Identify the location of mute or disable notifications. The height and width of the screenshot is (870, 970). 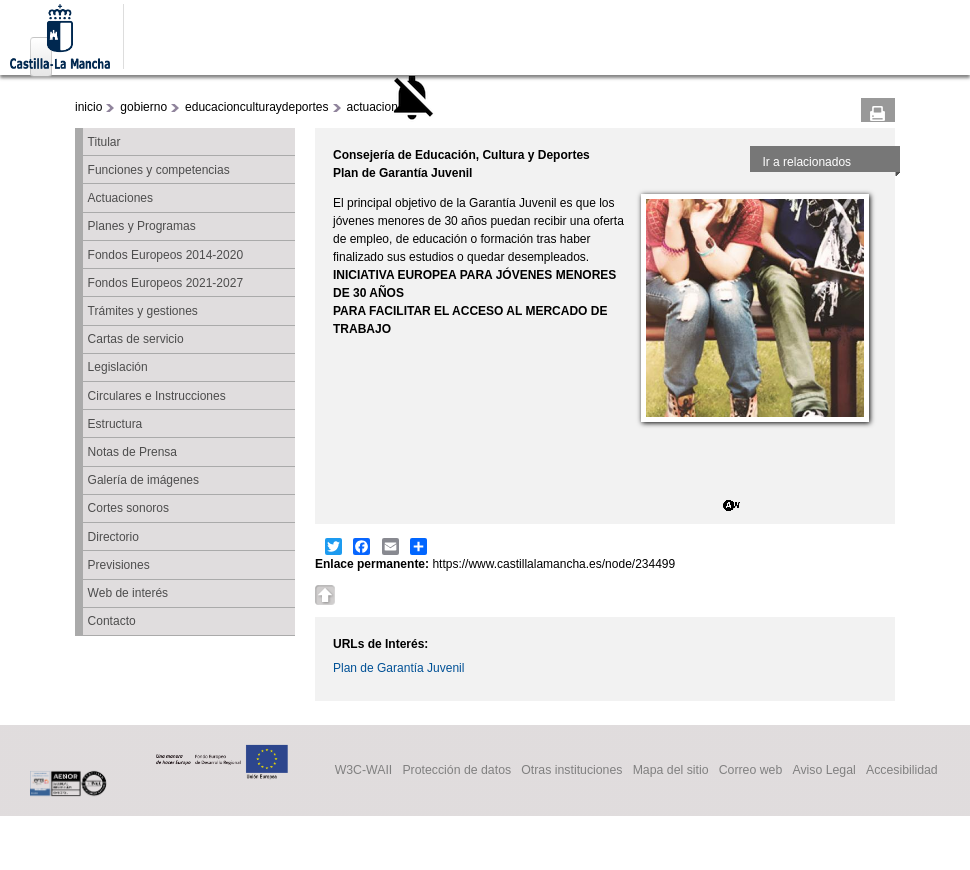
(412, 97).